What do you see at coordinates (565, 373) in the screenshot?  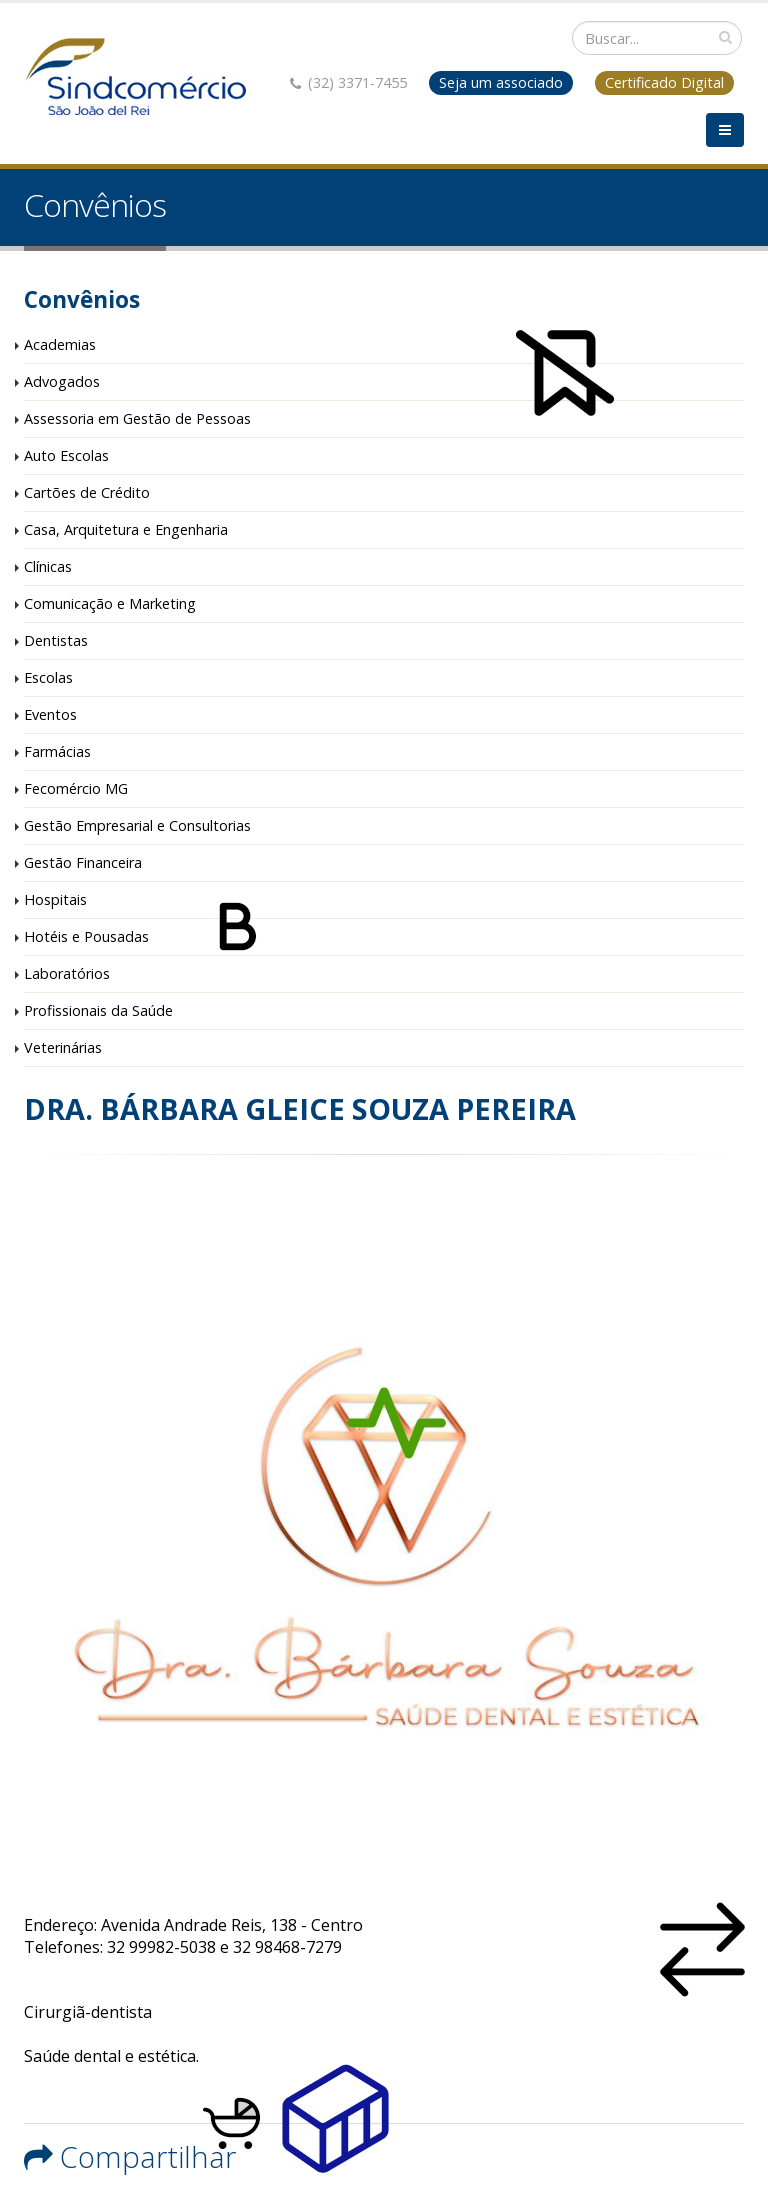 I see `remove bookmark from saved items` at bounding box center [565, 373].